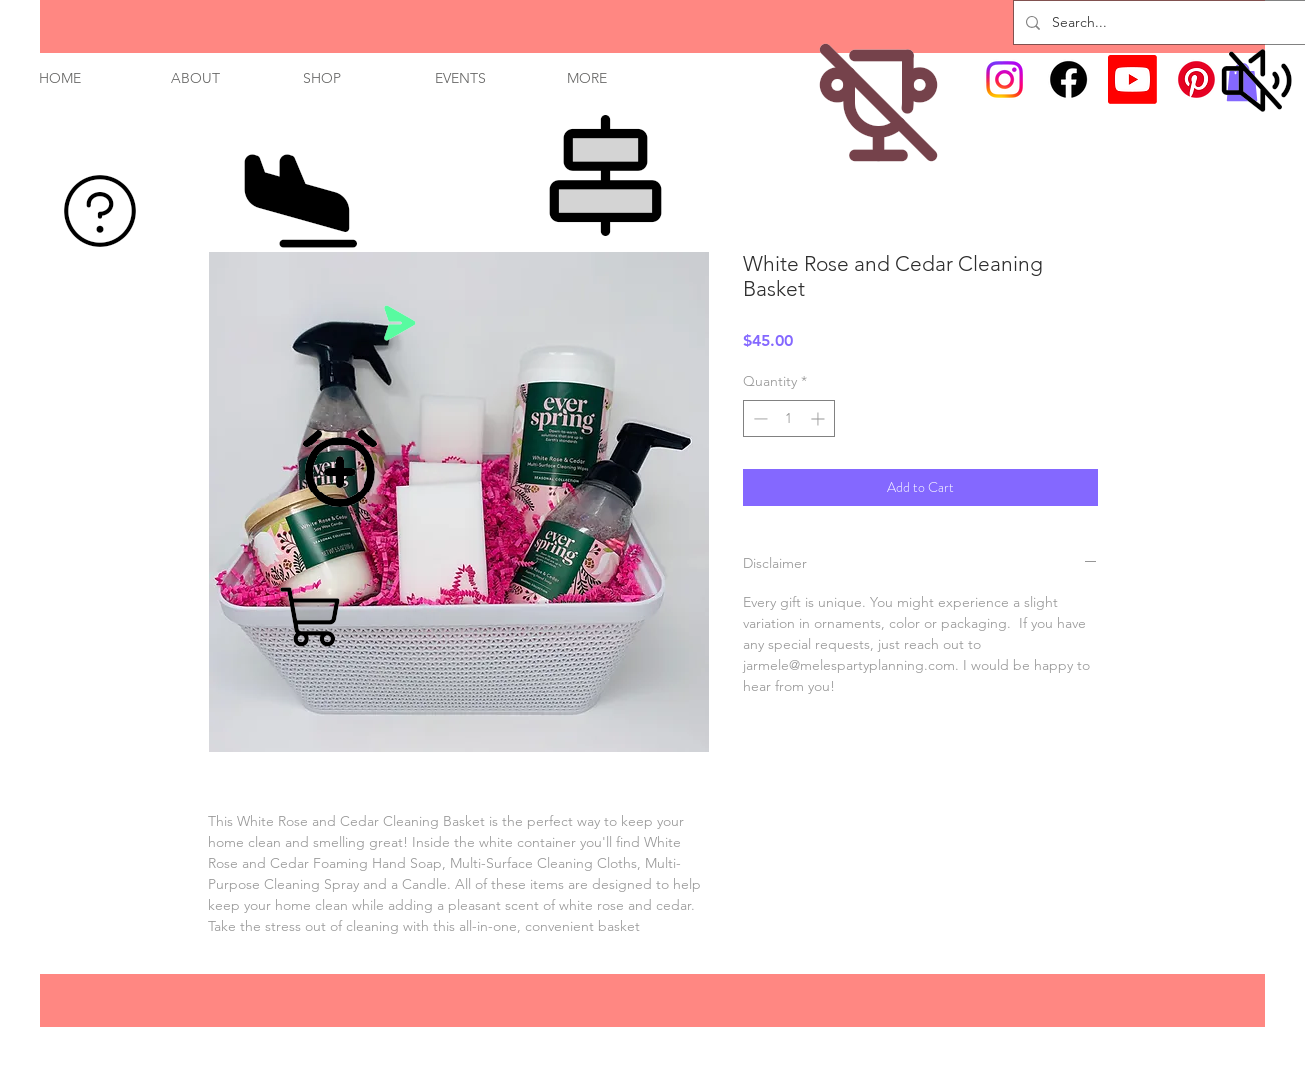 The image size is (1305, 1092). Describe the element at coordinates (1255, 80) in the screenshot. I see `mute audio or sound` at that location.